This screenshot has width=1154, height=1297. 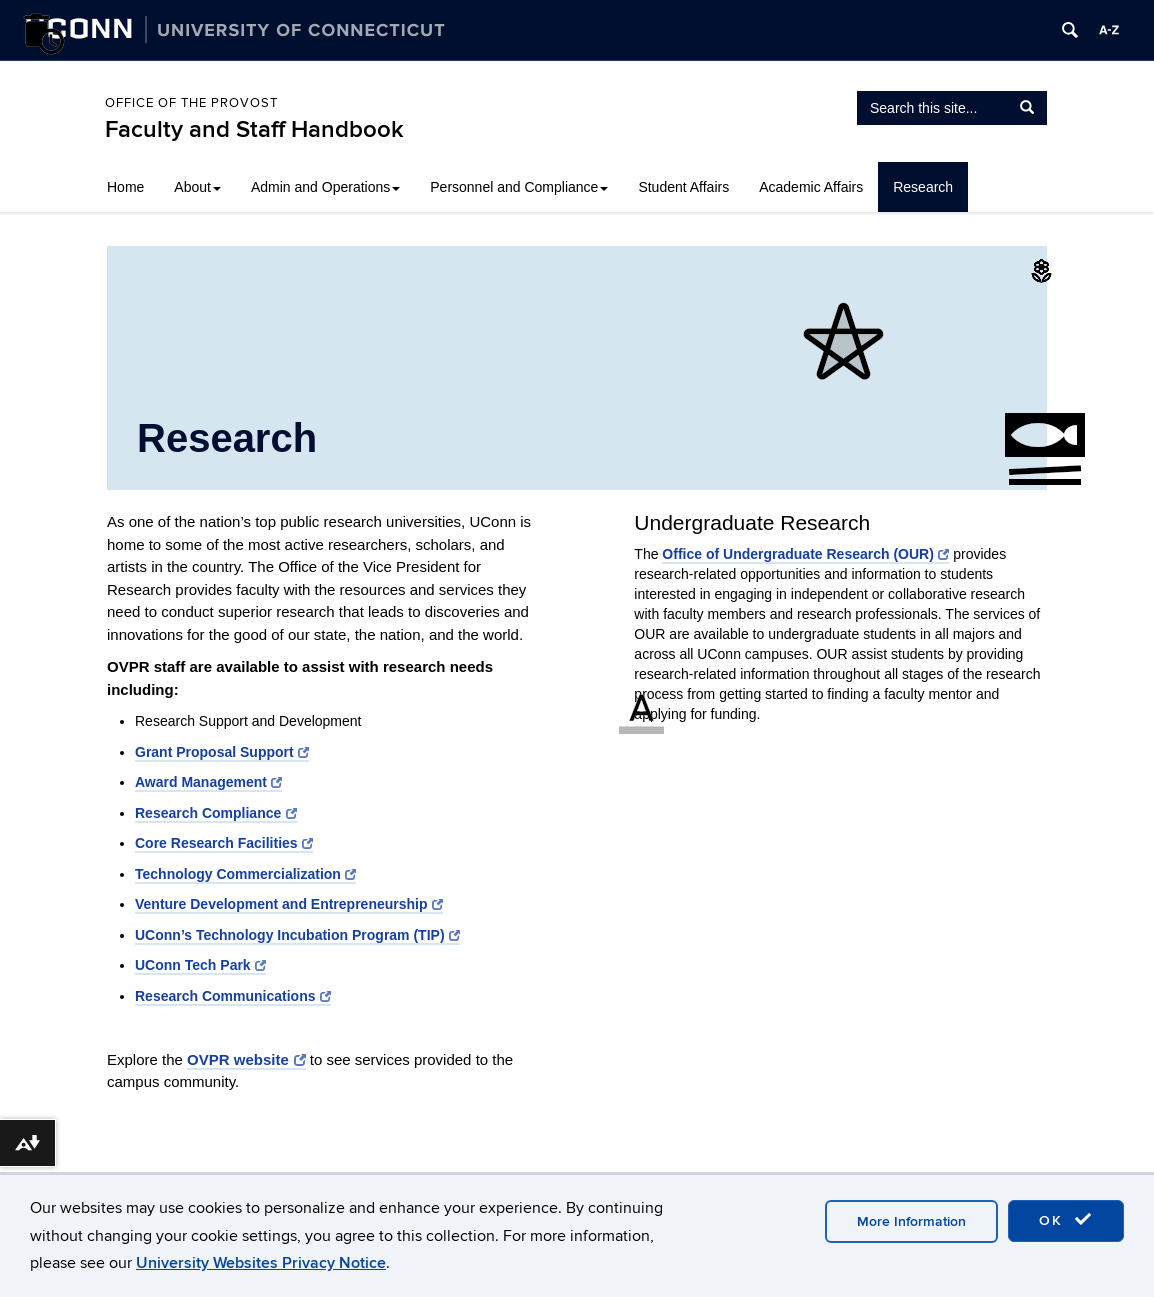 I want to click on find nearby florists or flower shops, so click(x=1041, y=271).